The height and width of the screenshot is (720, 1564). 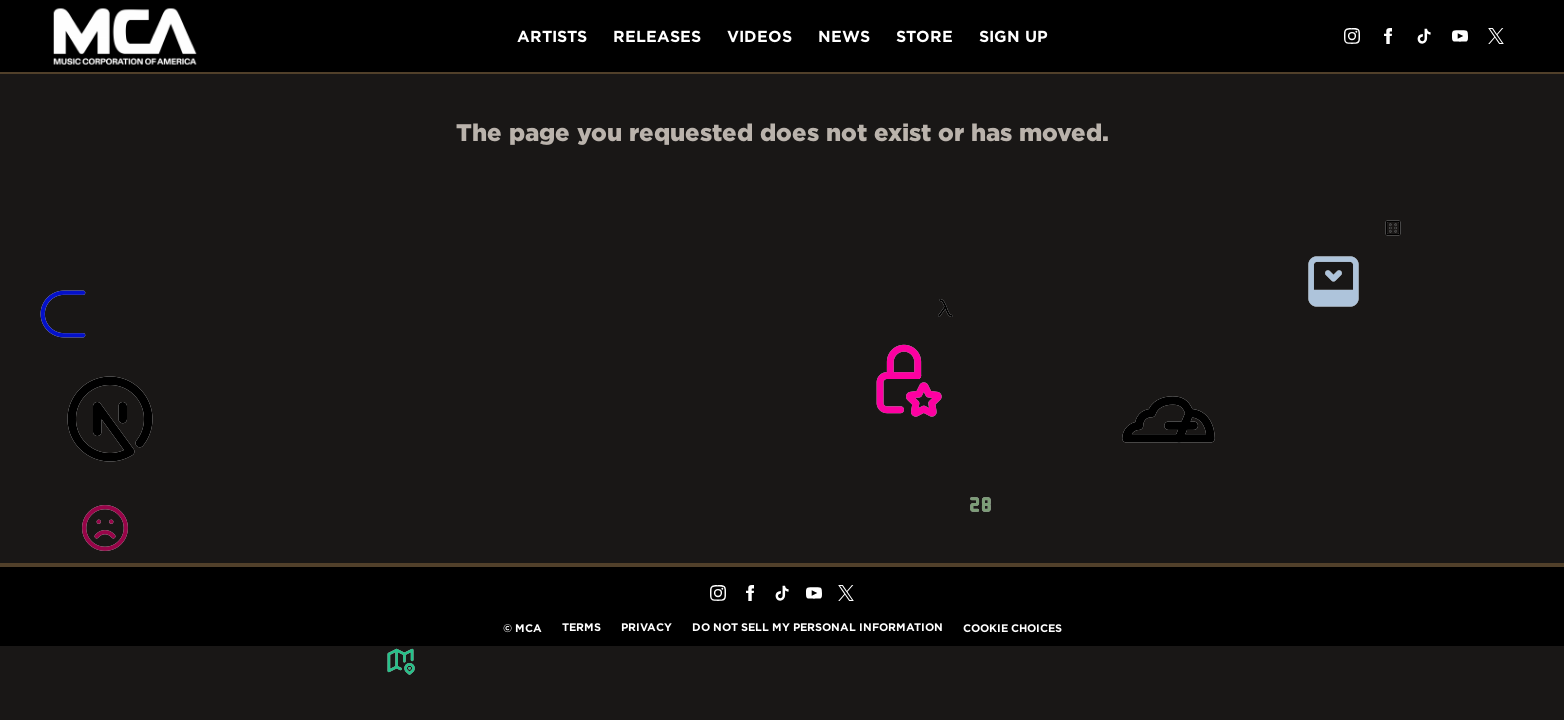 What do you see at coordinates (1168, 421) in the screenshot?
I see `cloudflare services or settings` at bounding box center [1168, 421].